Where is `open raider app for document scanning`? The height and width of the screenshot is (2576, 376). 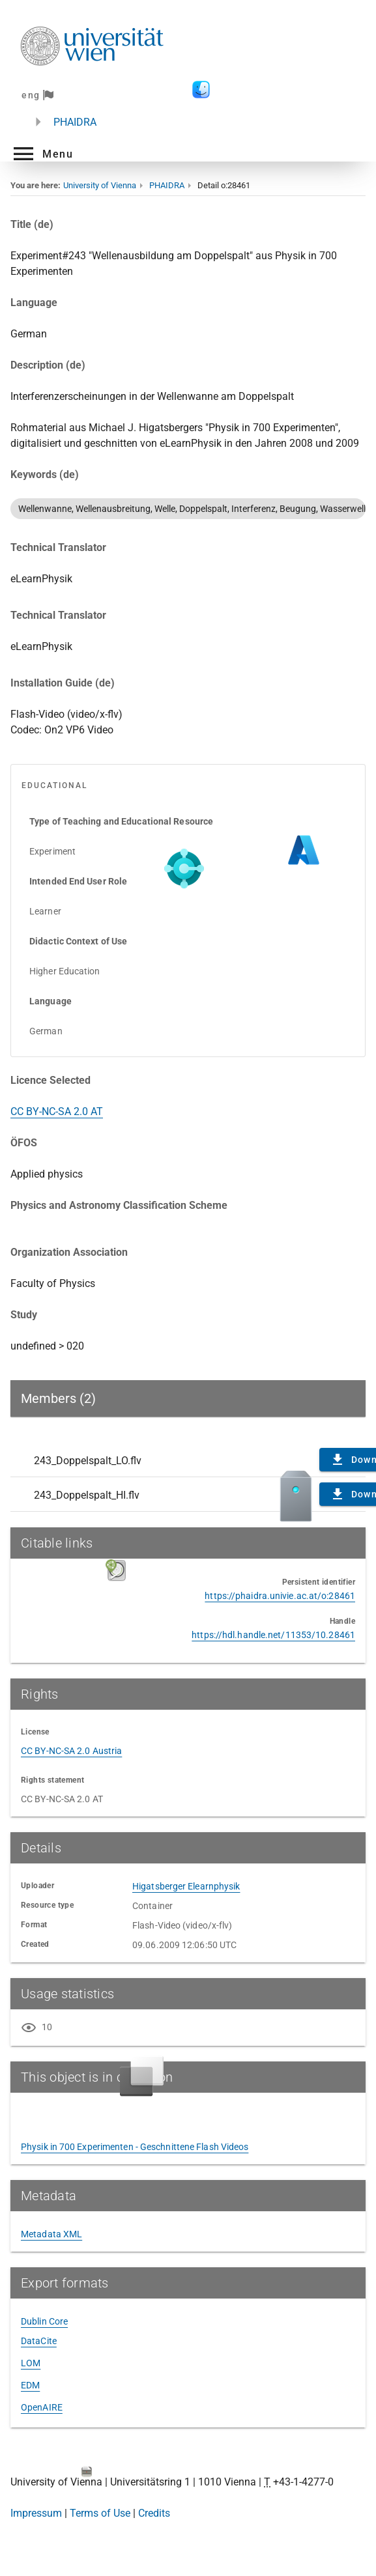 open raider app for document scanning is located at coordinates (87, 2472).